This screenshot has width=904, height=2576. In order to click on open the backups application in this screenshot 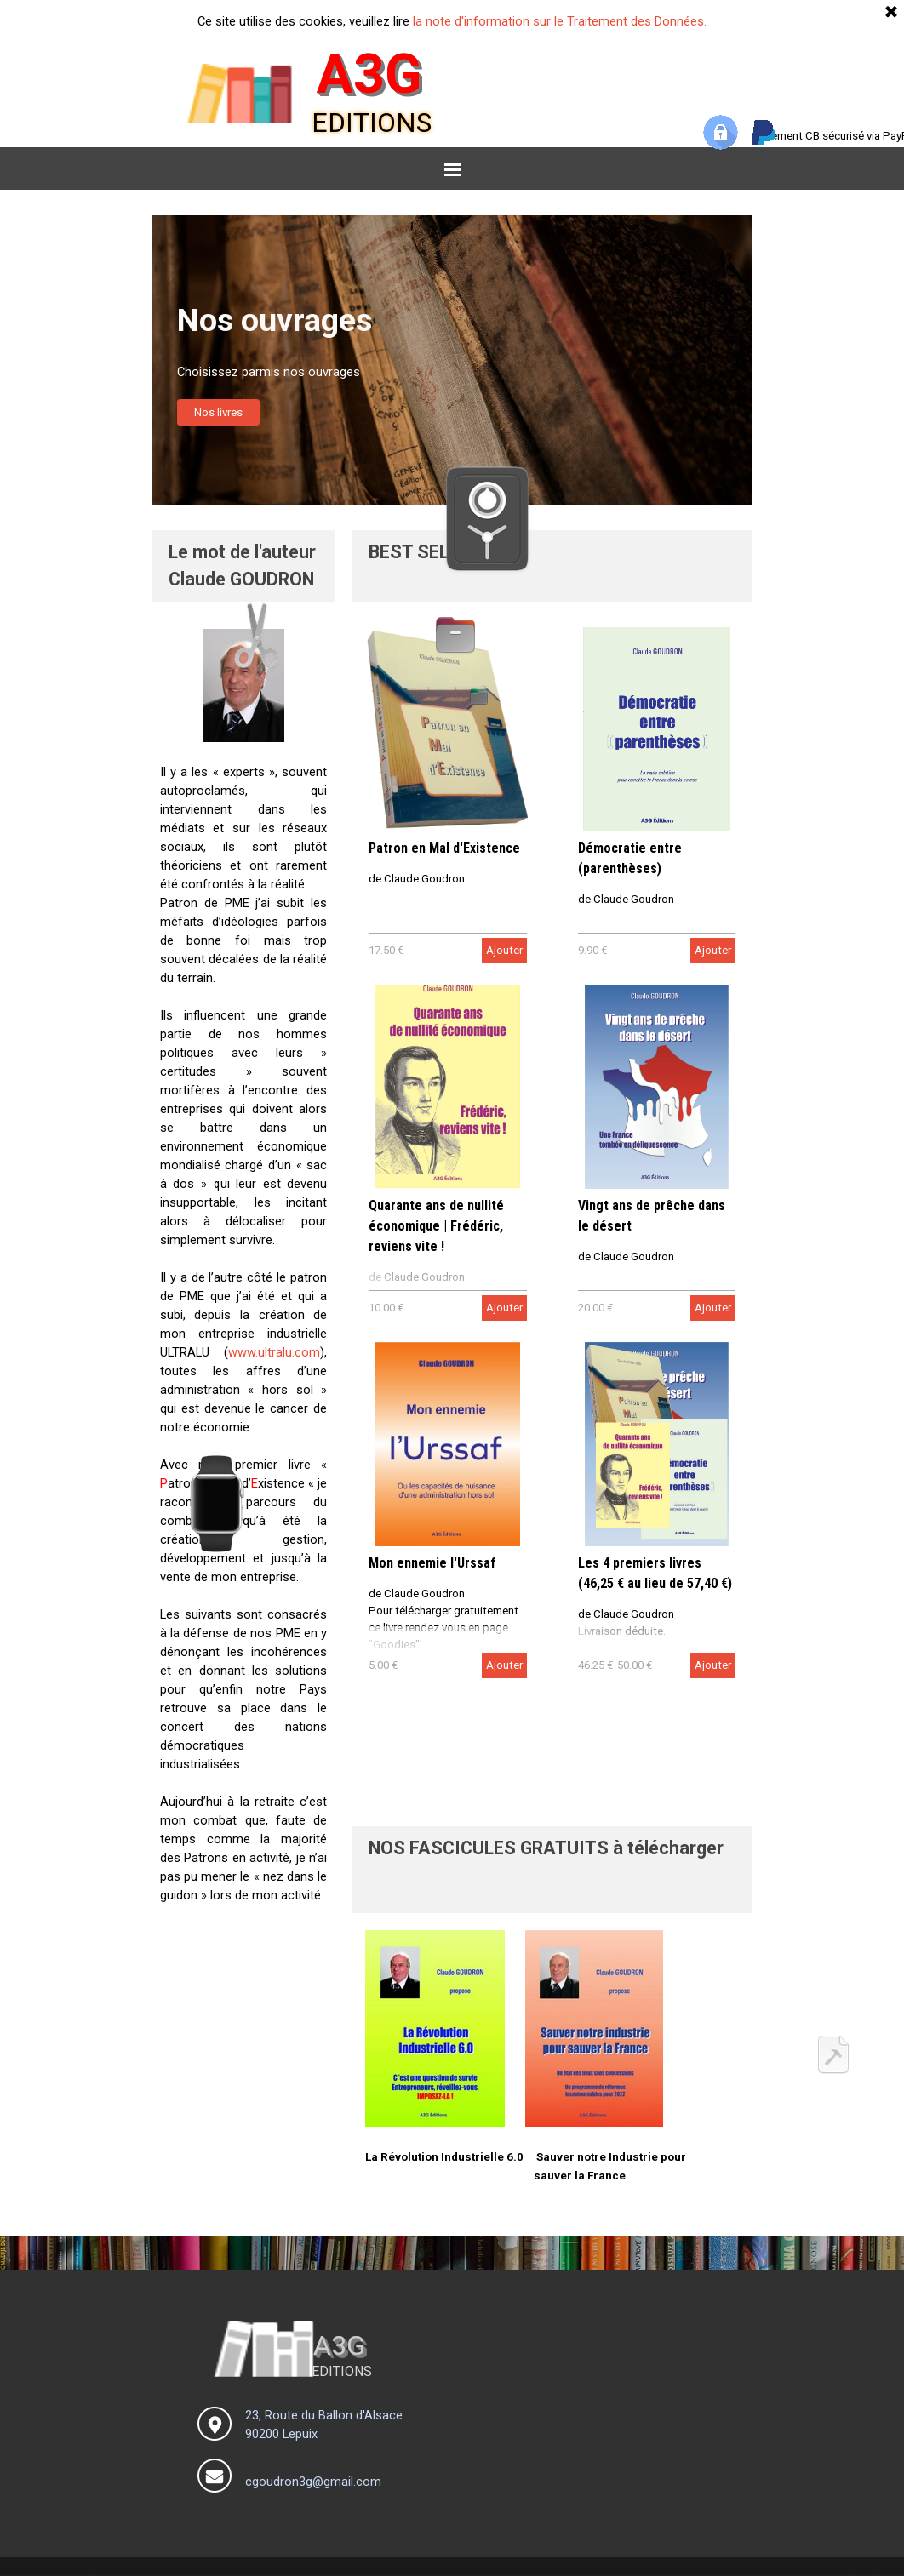, I will do `click(487, 518)`.